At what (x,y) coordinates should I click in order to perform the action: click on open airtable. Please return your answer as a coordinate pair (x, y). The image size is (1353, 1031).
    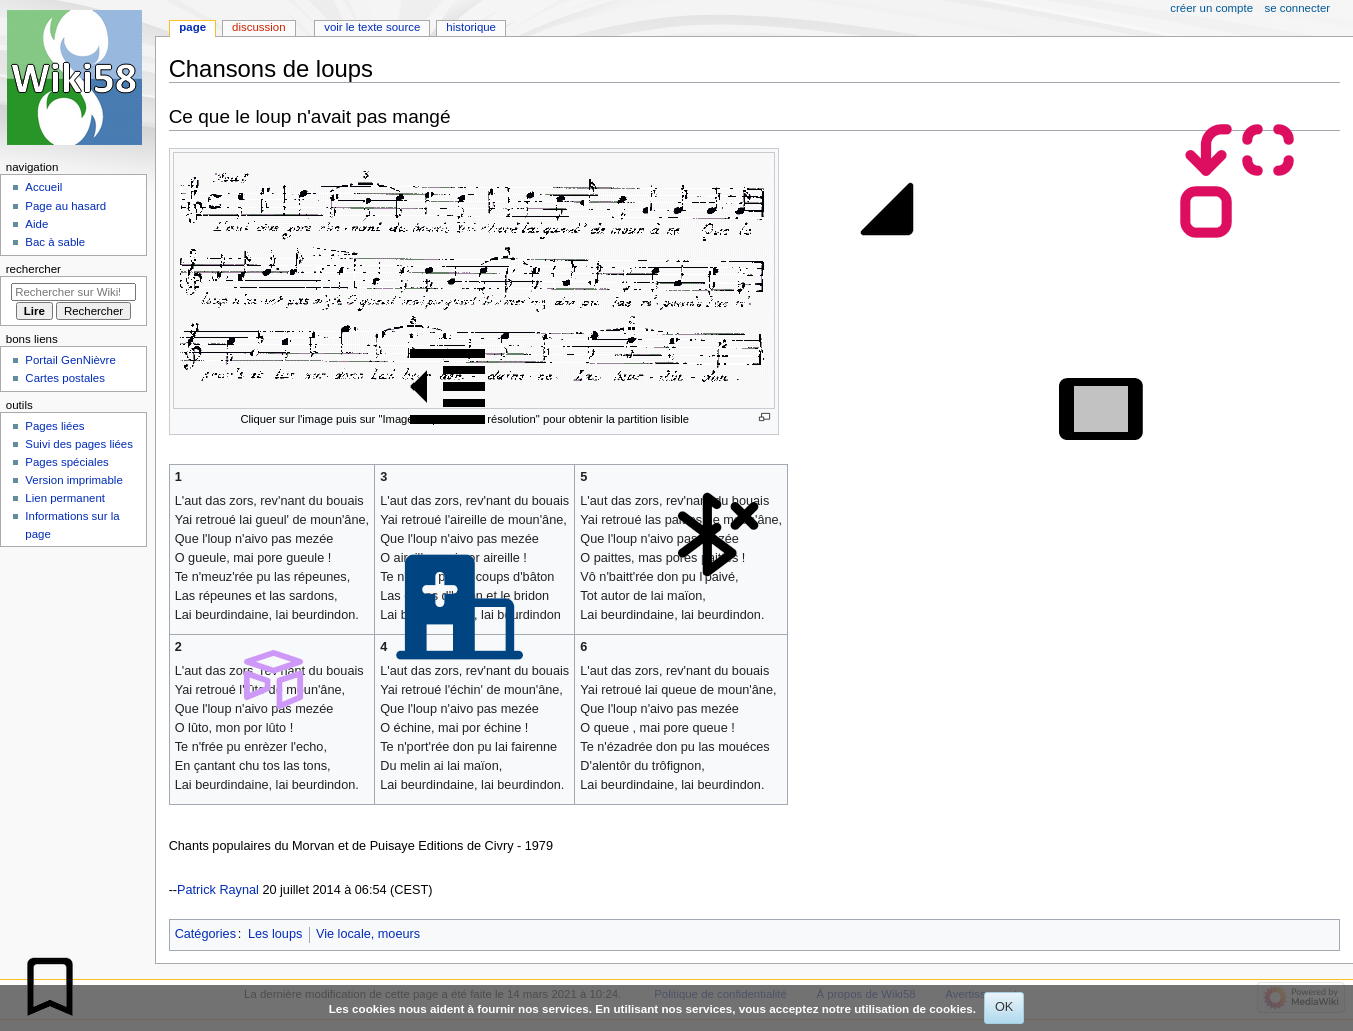
    Looking at the image, I should click on (273, 679).